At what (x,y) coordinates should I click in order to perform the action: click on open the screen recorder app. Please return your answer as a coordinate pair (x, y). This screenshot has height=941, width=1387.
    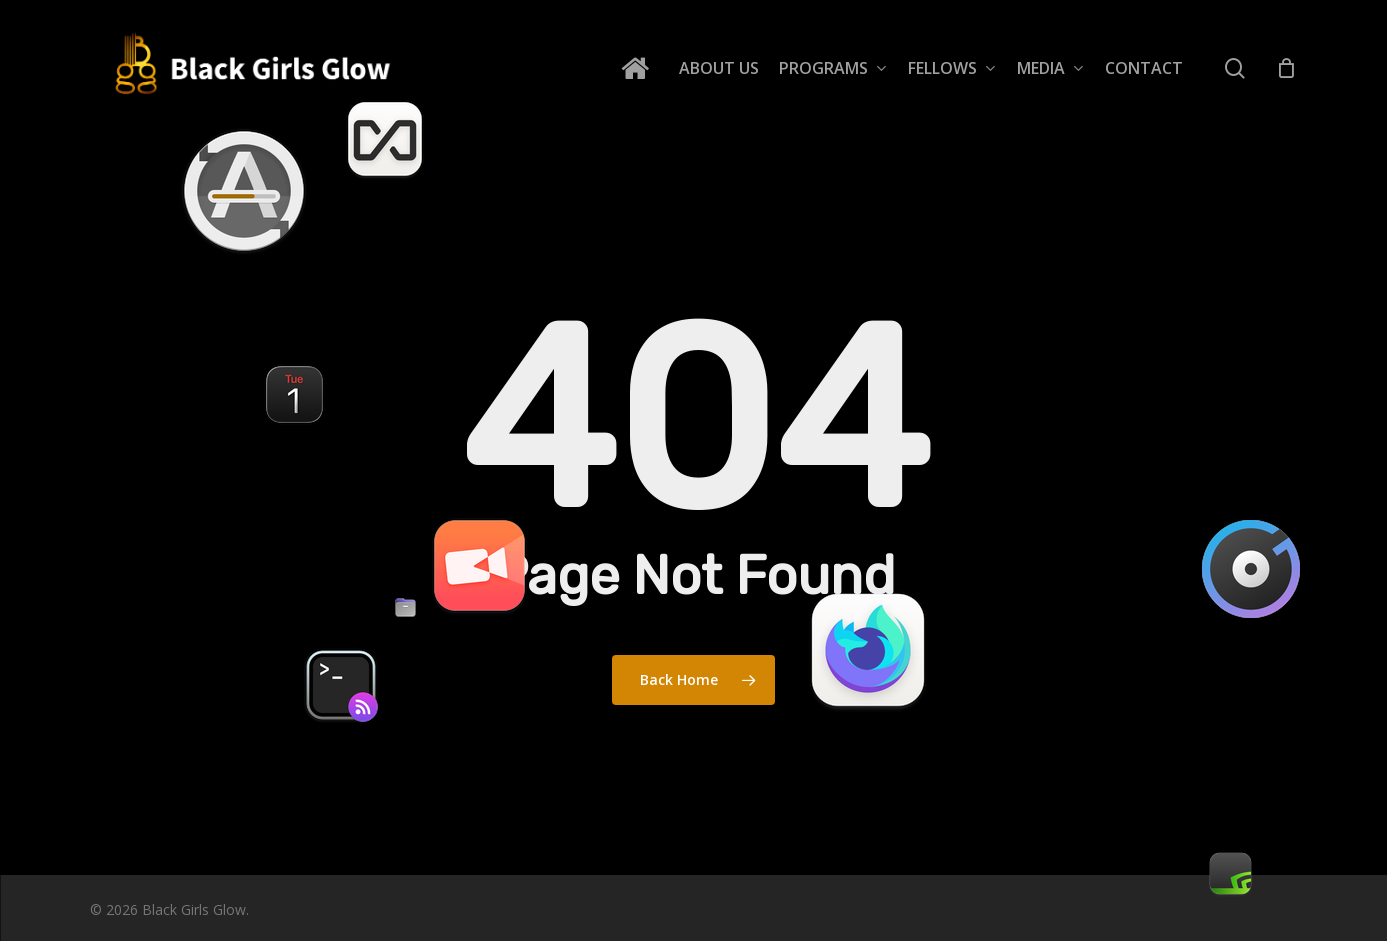
    Looking at the image, I should click on (479, 565).